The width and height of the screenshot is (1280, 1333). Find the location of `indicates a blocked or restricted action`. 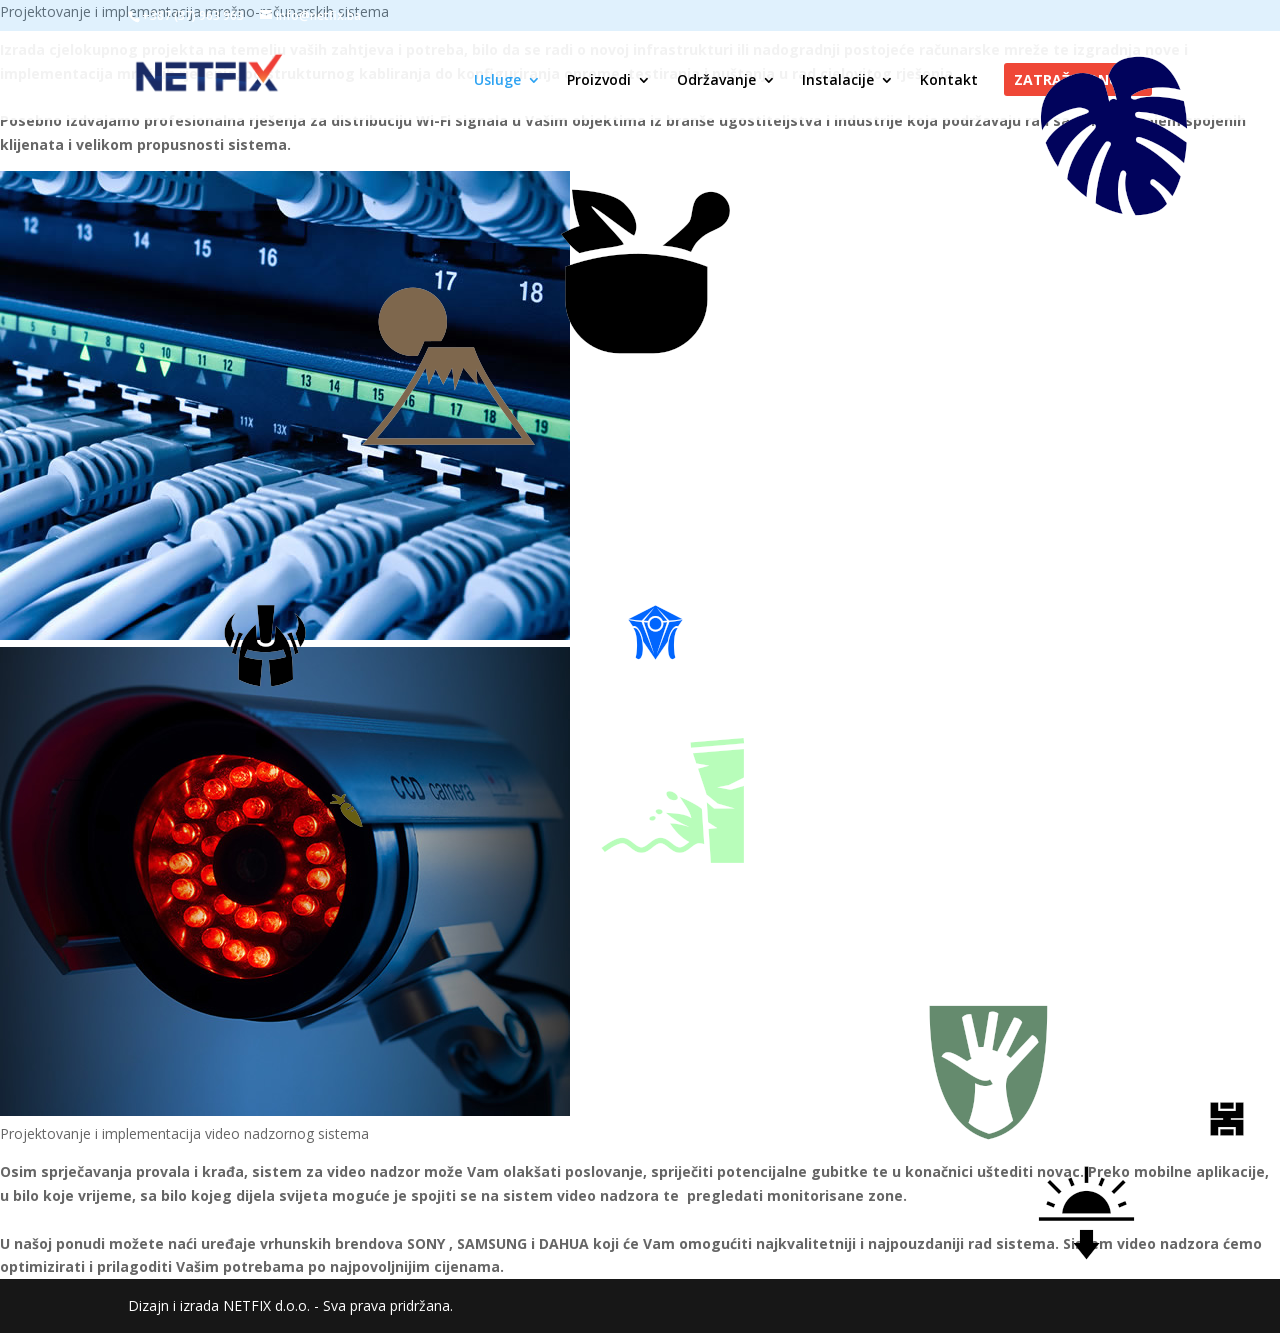

indicates a blocked or restricted action is located at coordinates (987, 1071).